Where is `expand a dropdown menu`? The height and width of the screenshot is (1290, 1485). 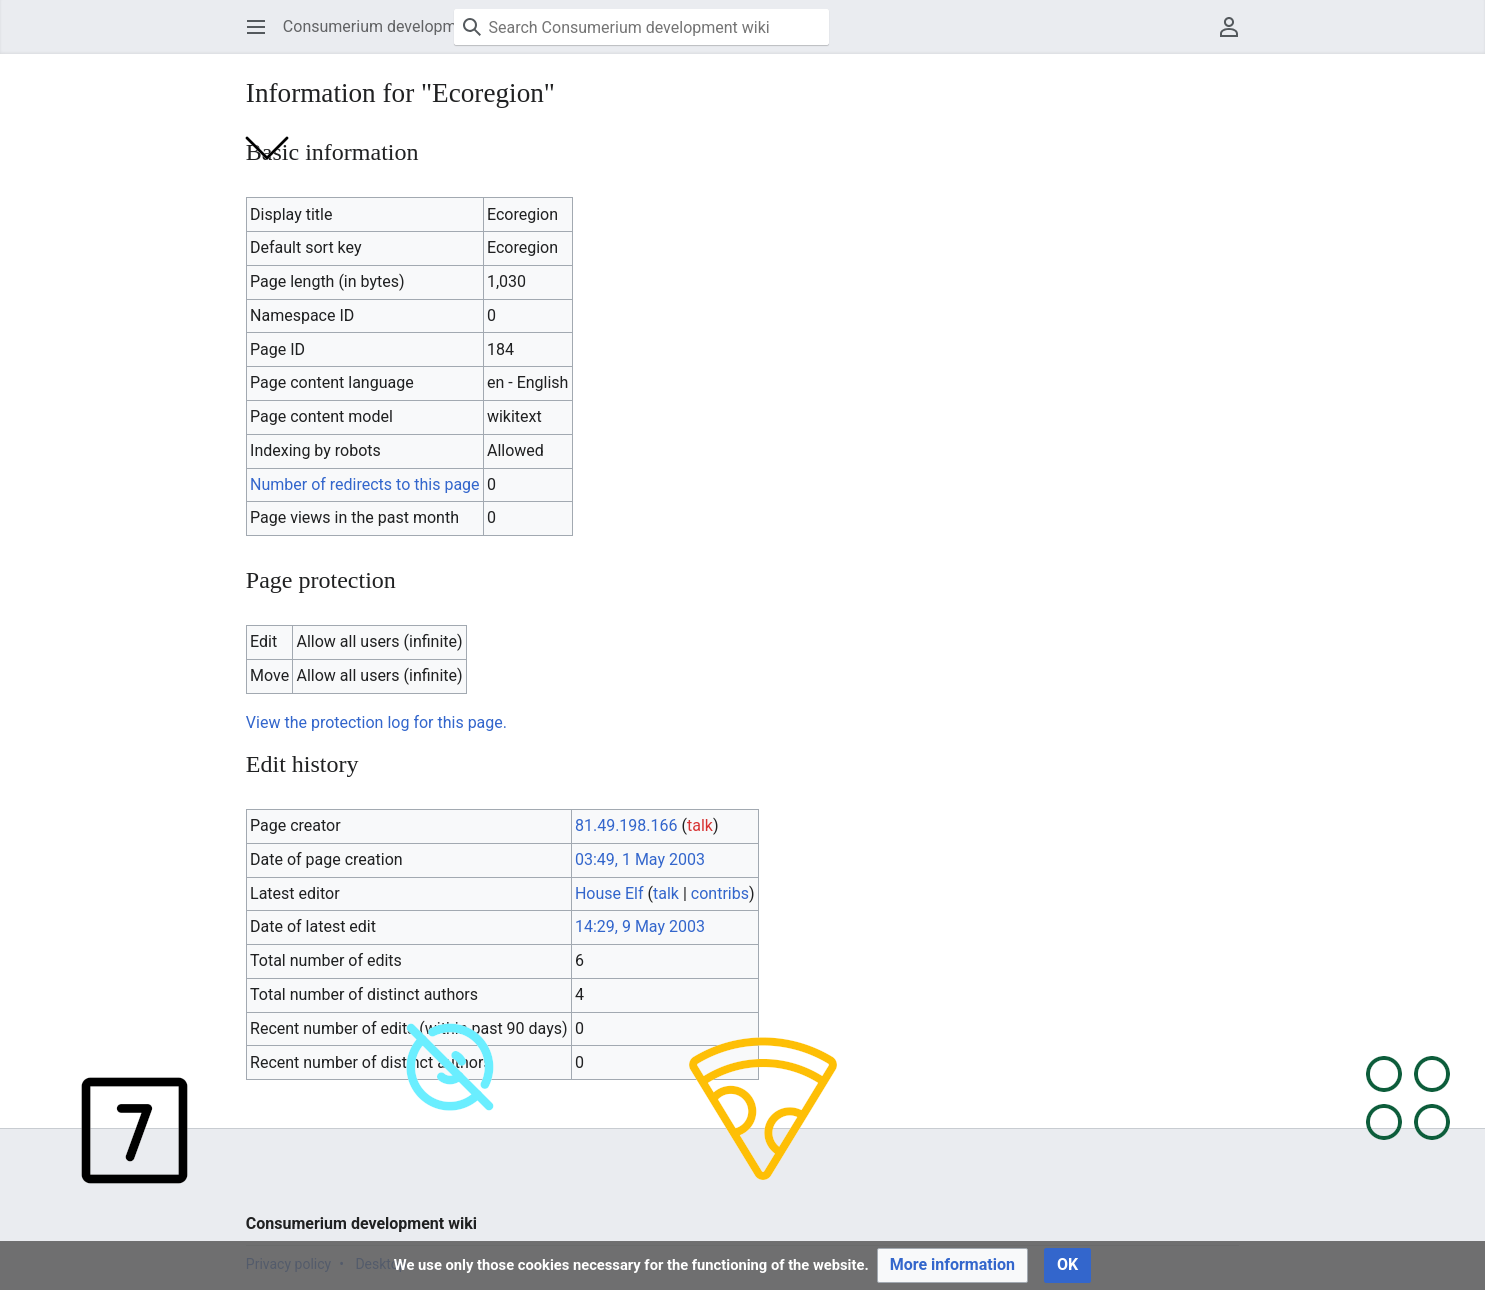
expand a dropdown menu is located at coordinates (267, 146).